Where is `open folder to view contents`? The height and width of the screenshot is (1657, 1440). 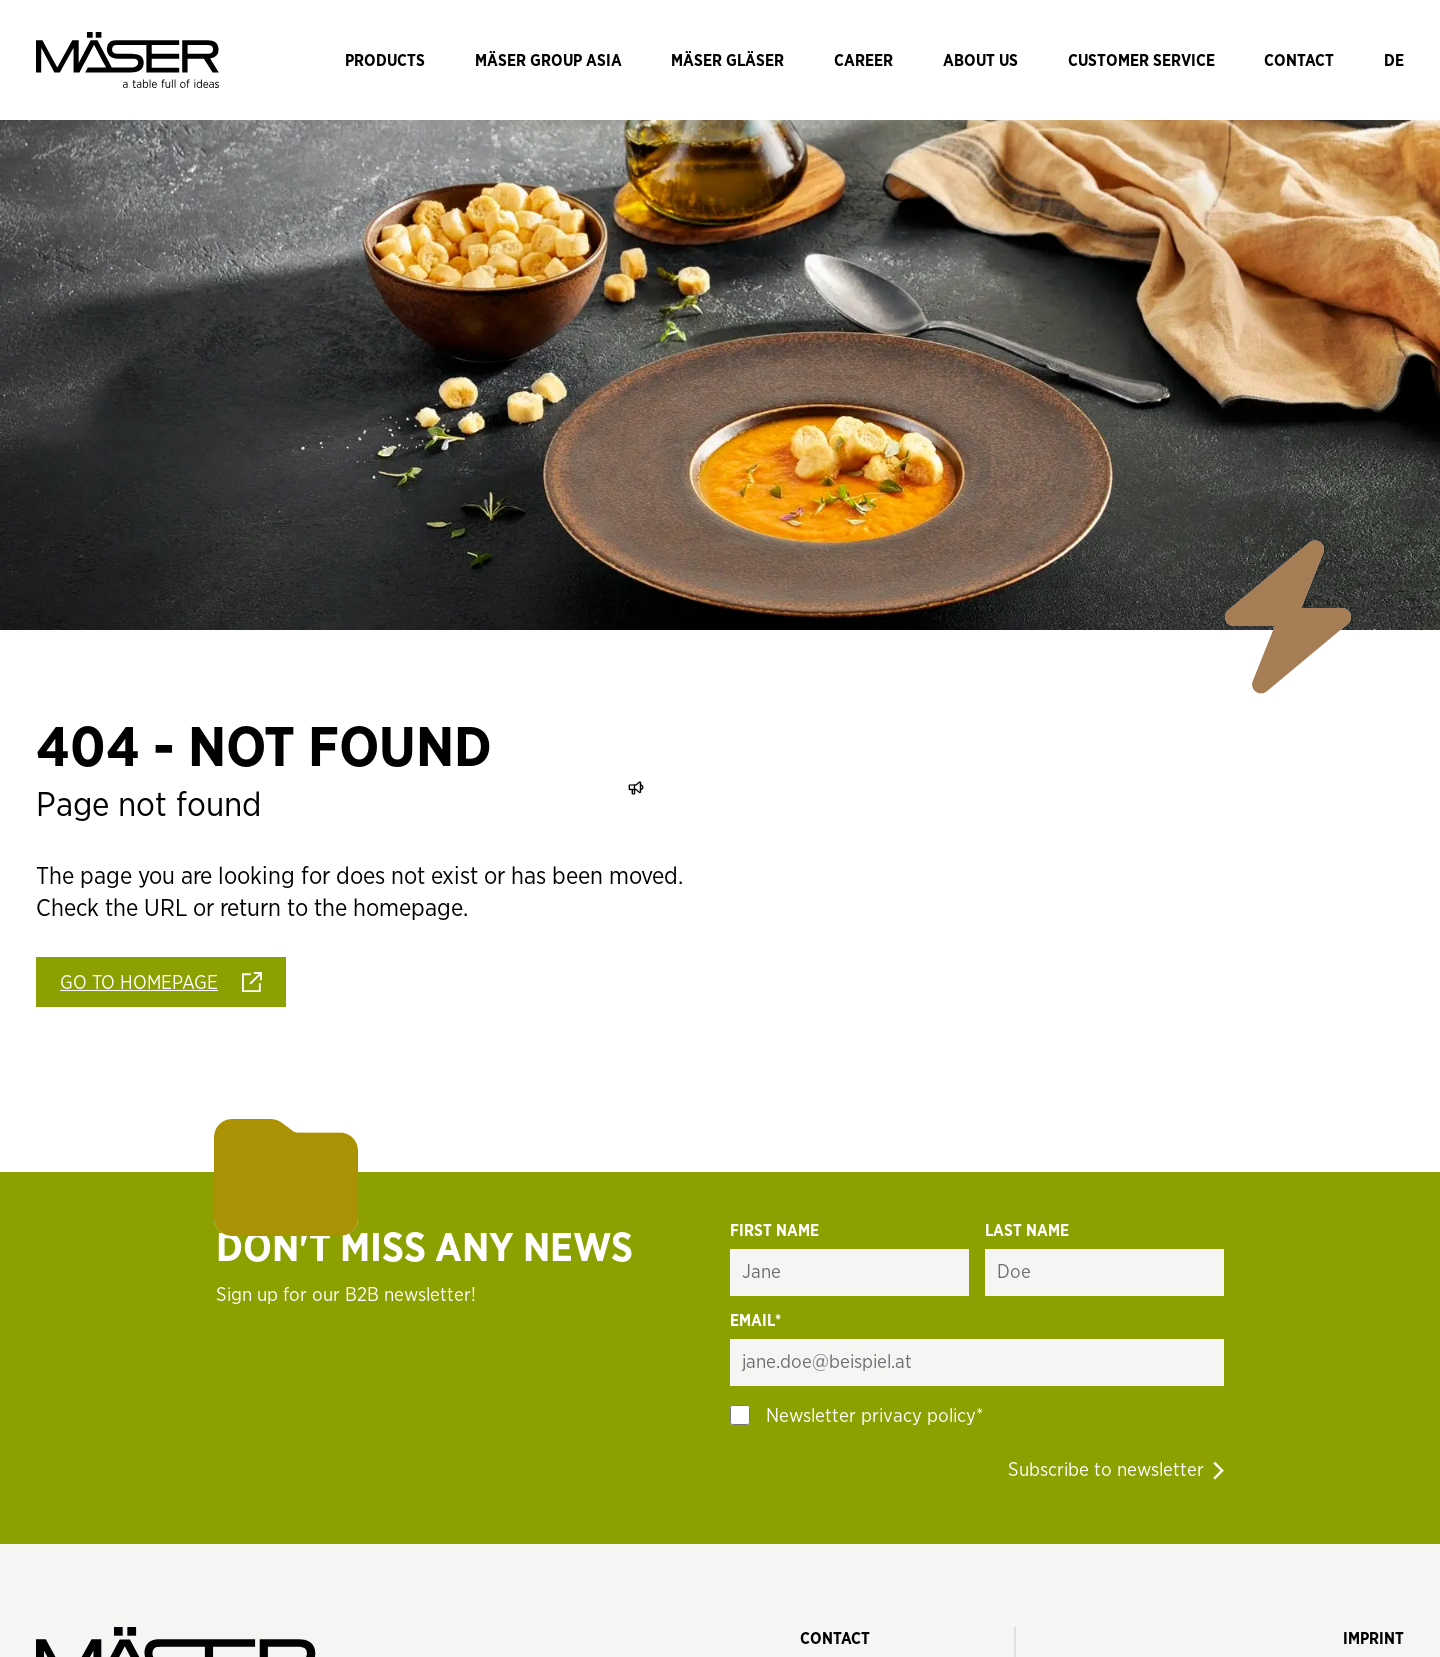
open folder to view contents is located at coordinates (286, 1182).